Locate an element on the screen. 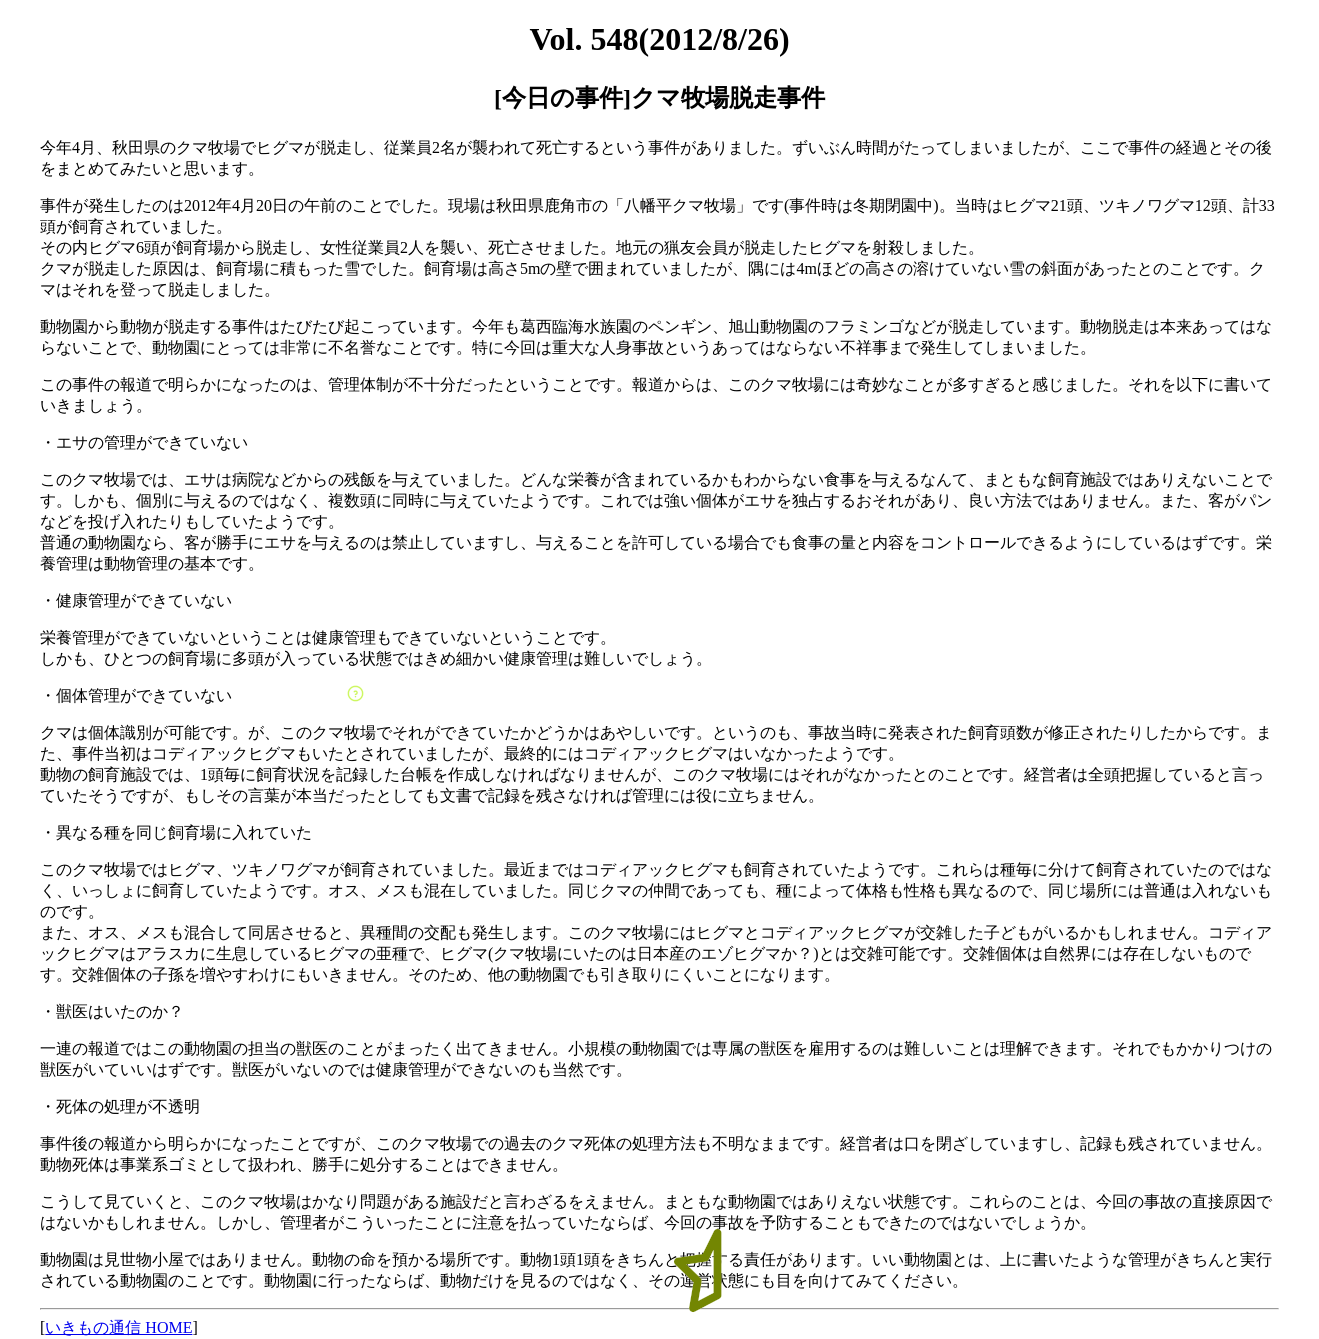 Image resolution: width=1319 pixels, height=1339 pixels. indicates a partial or half-star rating is located at coordinates (717, 1272).